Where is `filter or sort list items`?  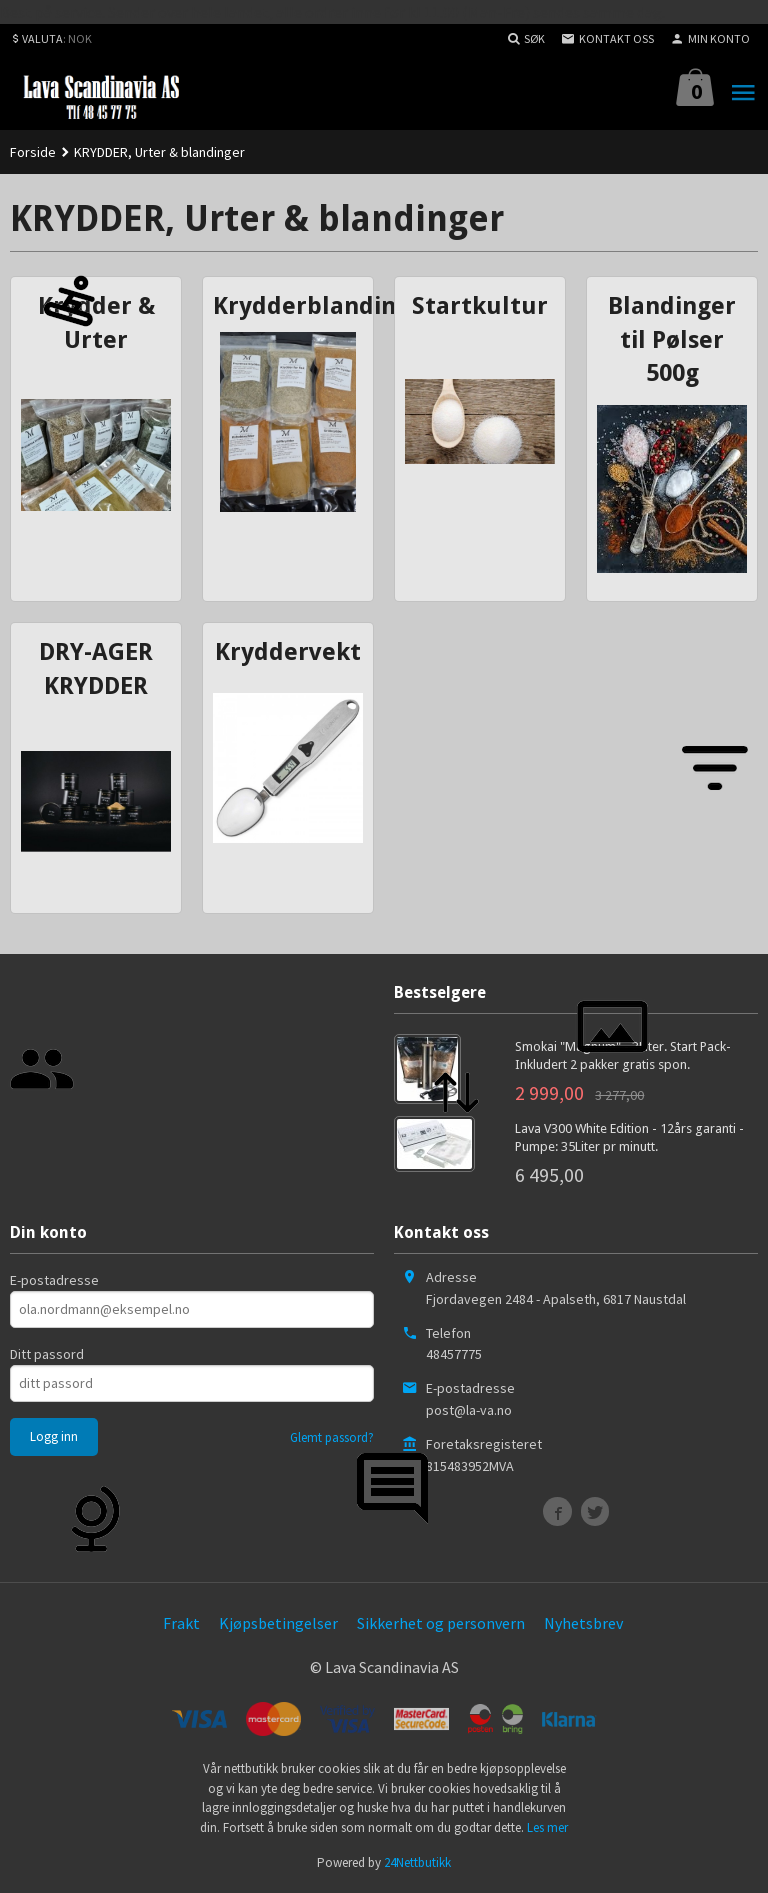 filter or sort list items is located at coordinates (715, 768).